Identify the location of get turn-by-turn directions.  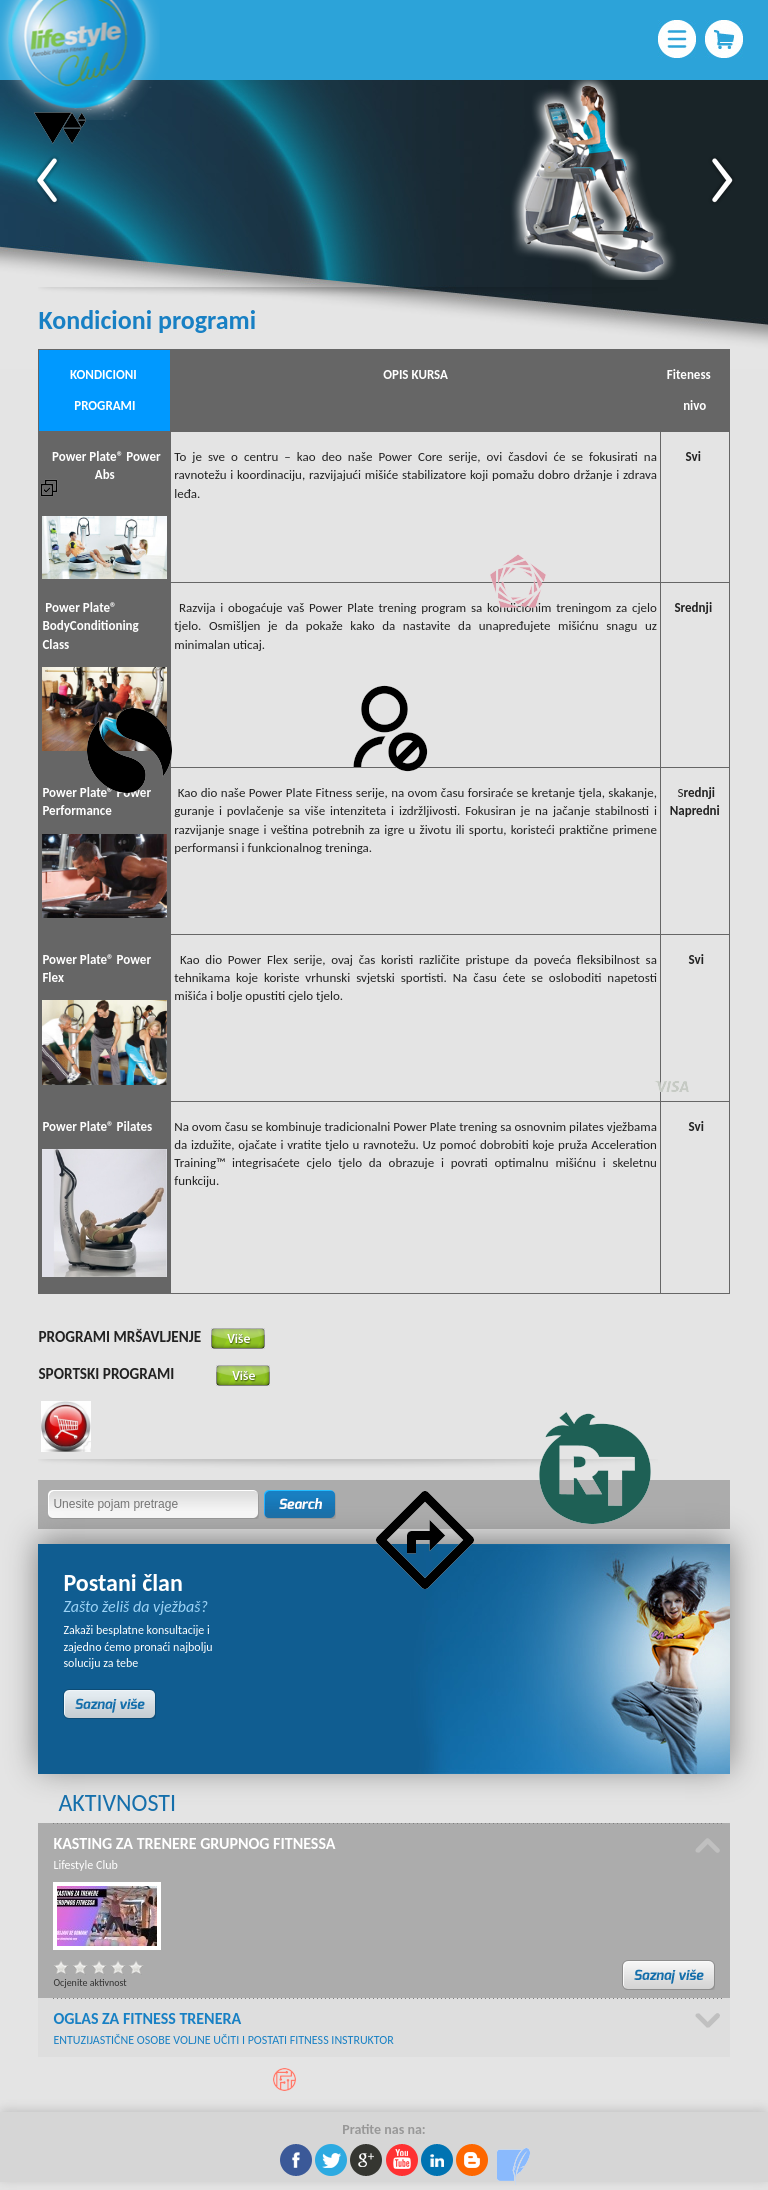
(425, 1540).